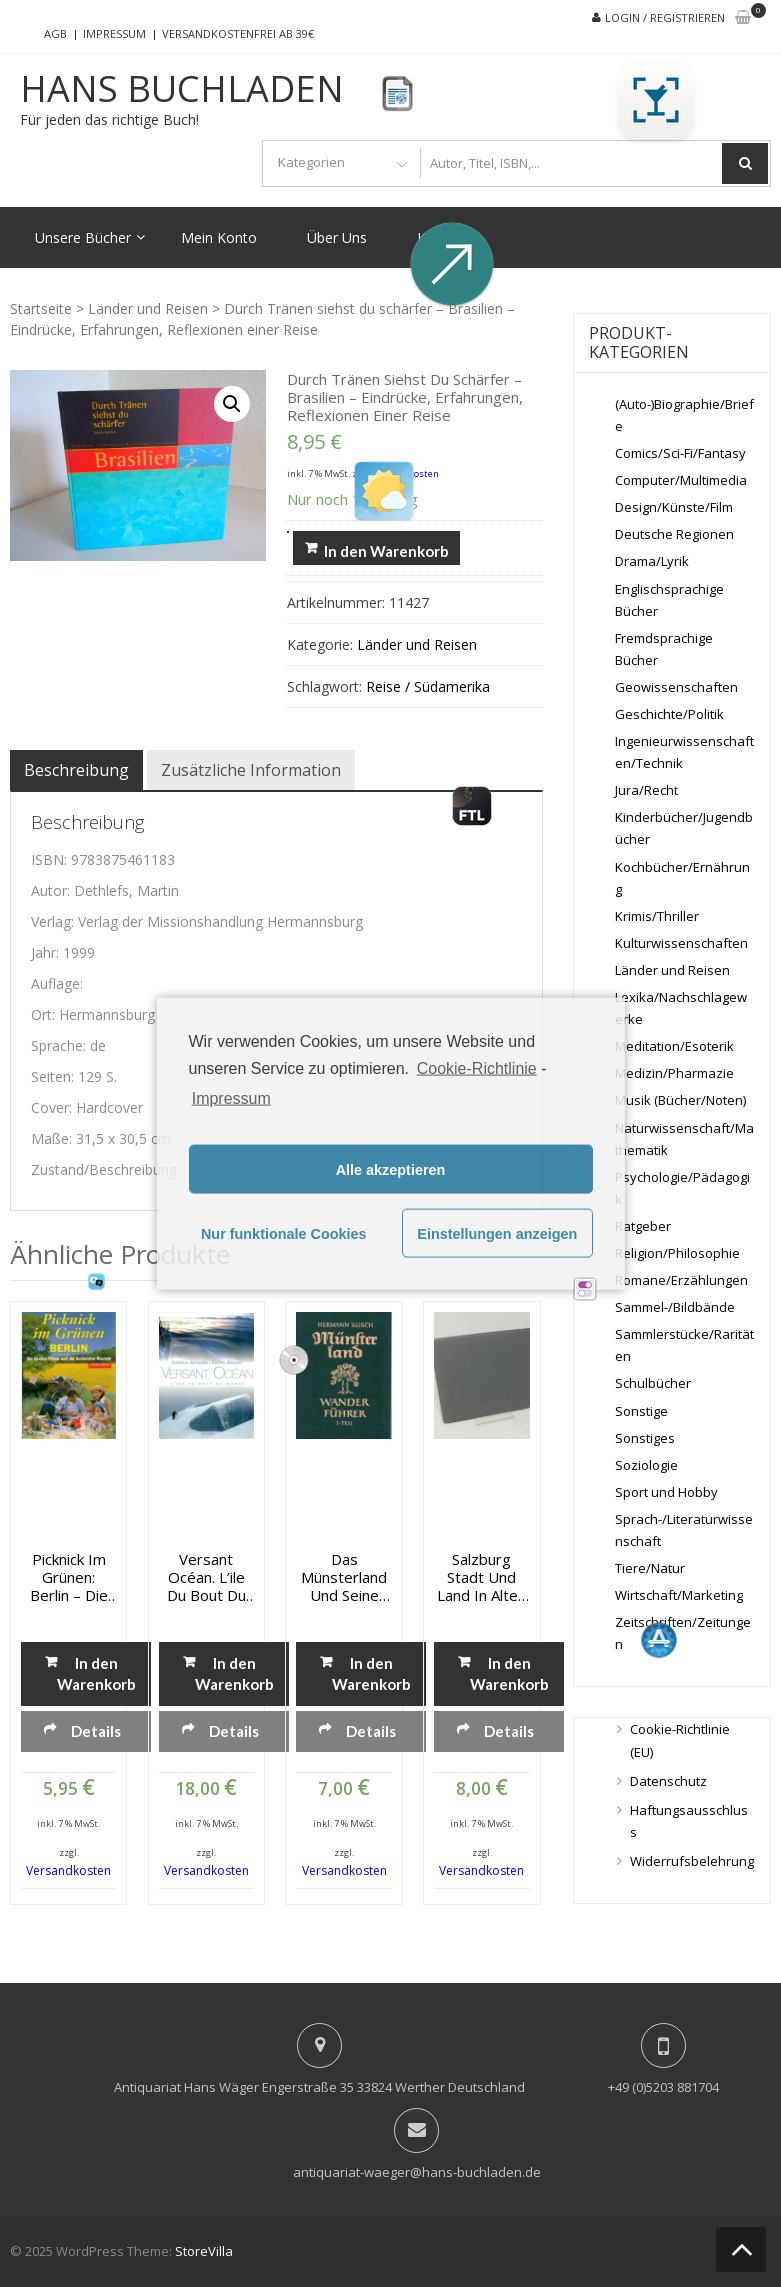 Image resolution: width=781 pixels, height=2287 pixels. Describe the element at coordinates (659, 1640) in the screenshot. I see `open software properties settings` at that location.